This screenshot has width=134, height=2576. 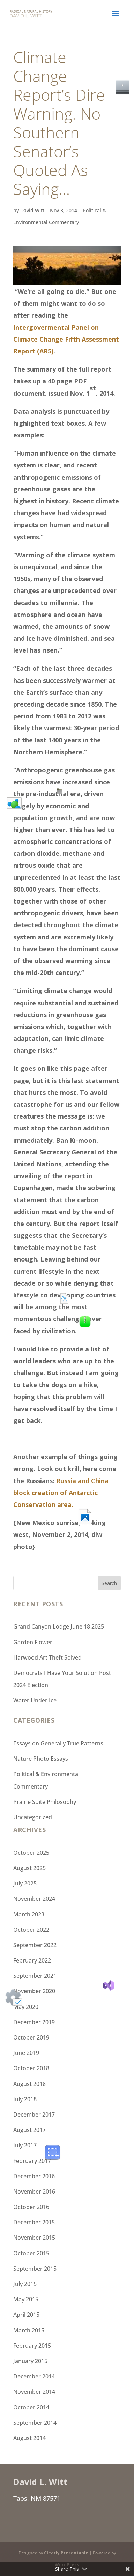 What do you see at coordinates (52, 2152) in the screenshot?
I see `take a screenshot` at bounding box center [52, 2152].